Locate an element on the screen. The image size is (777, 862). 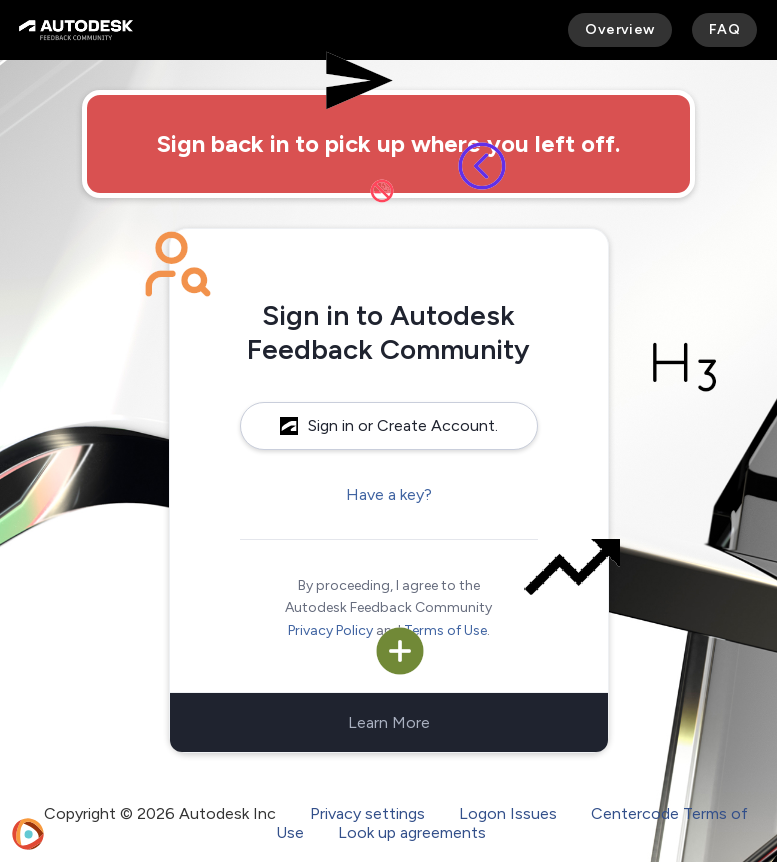
format text as heading level 3 is located at coordinates (681, 366).